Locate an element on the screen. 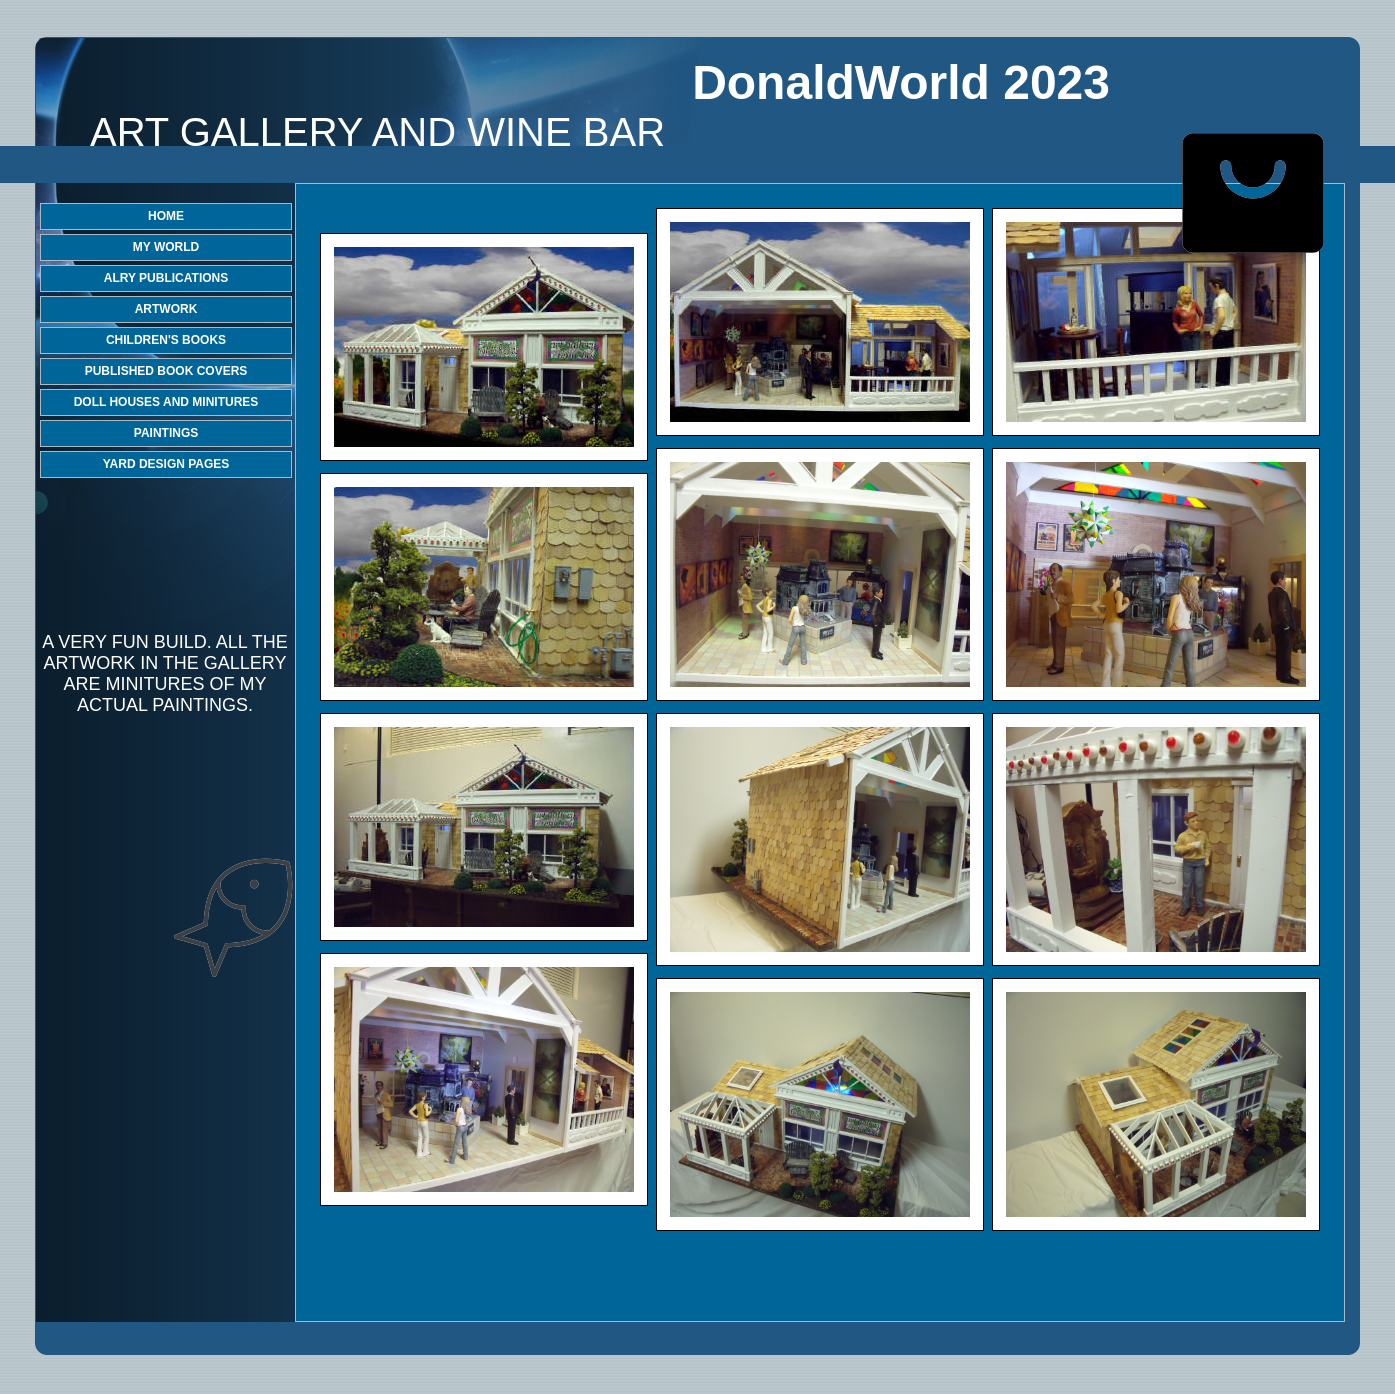 Image resolution: width=1395 pixels, height=1394 pixels. view your shopping bag is located at coordinates (1253, 193).